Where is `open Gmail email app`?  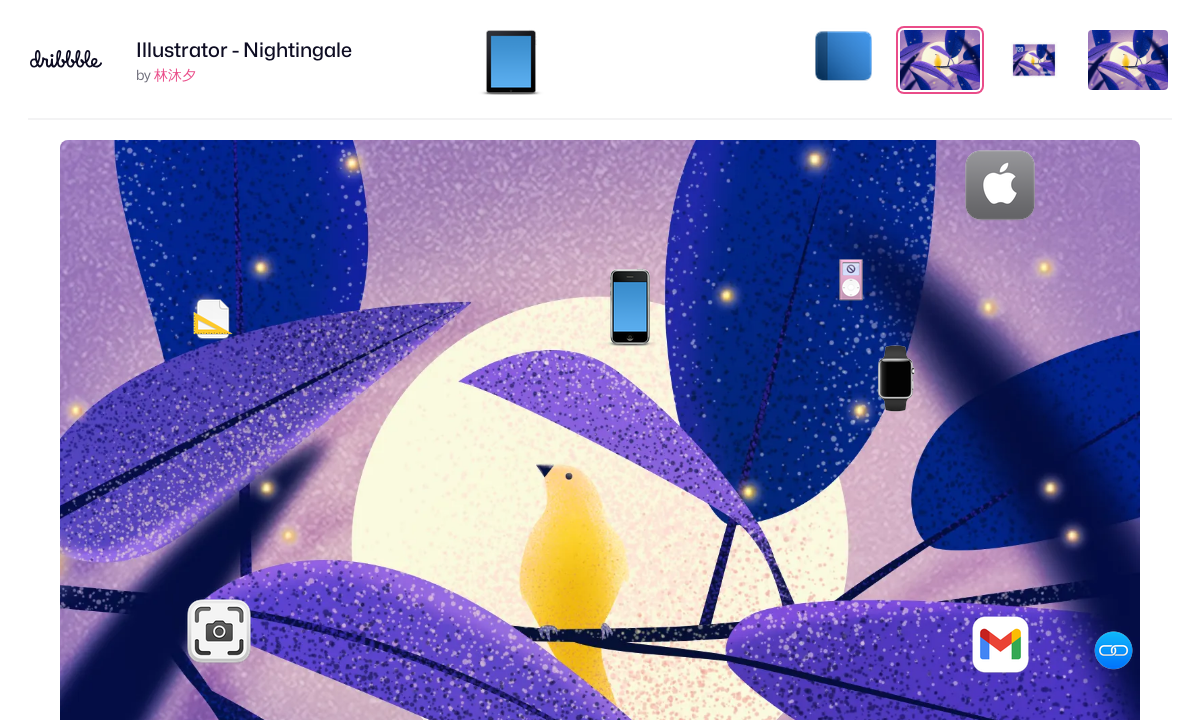
open Gmail email app is located at coordinates (1000, 644).